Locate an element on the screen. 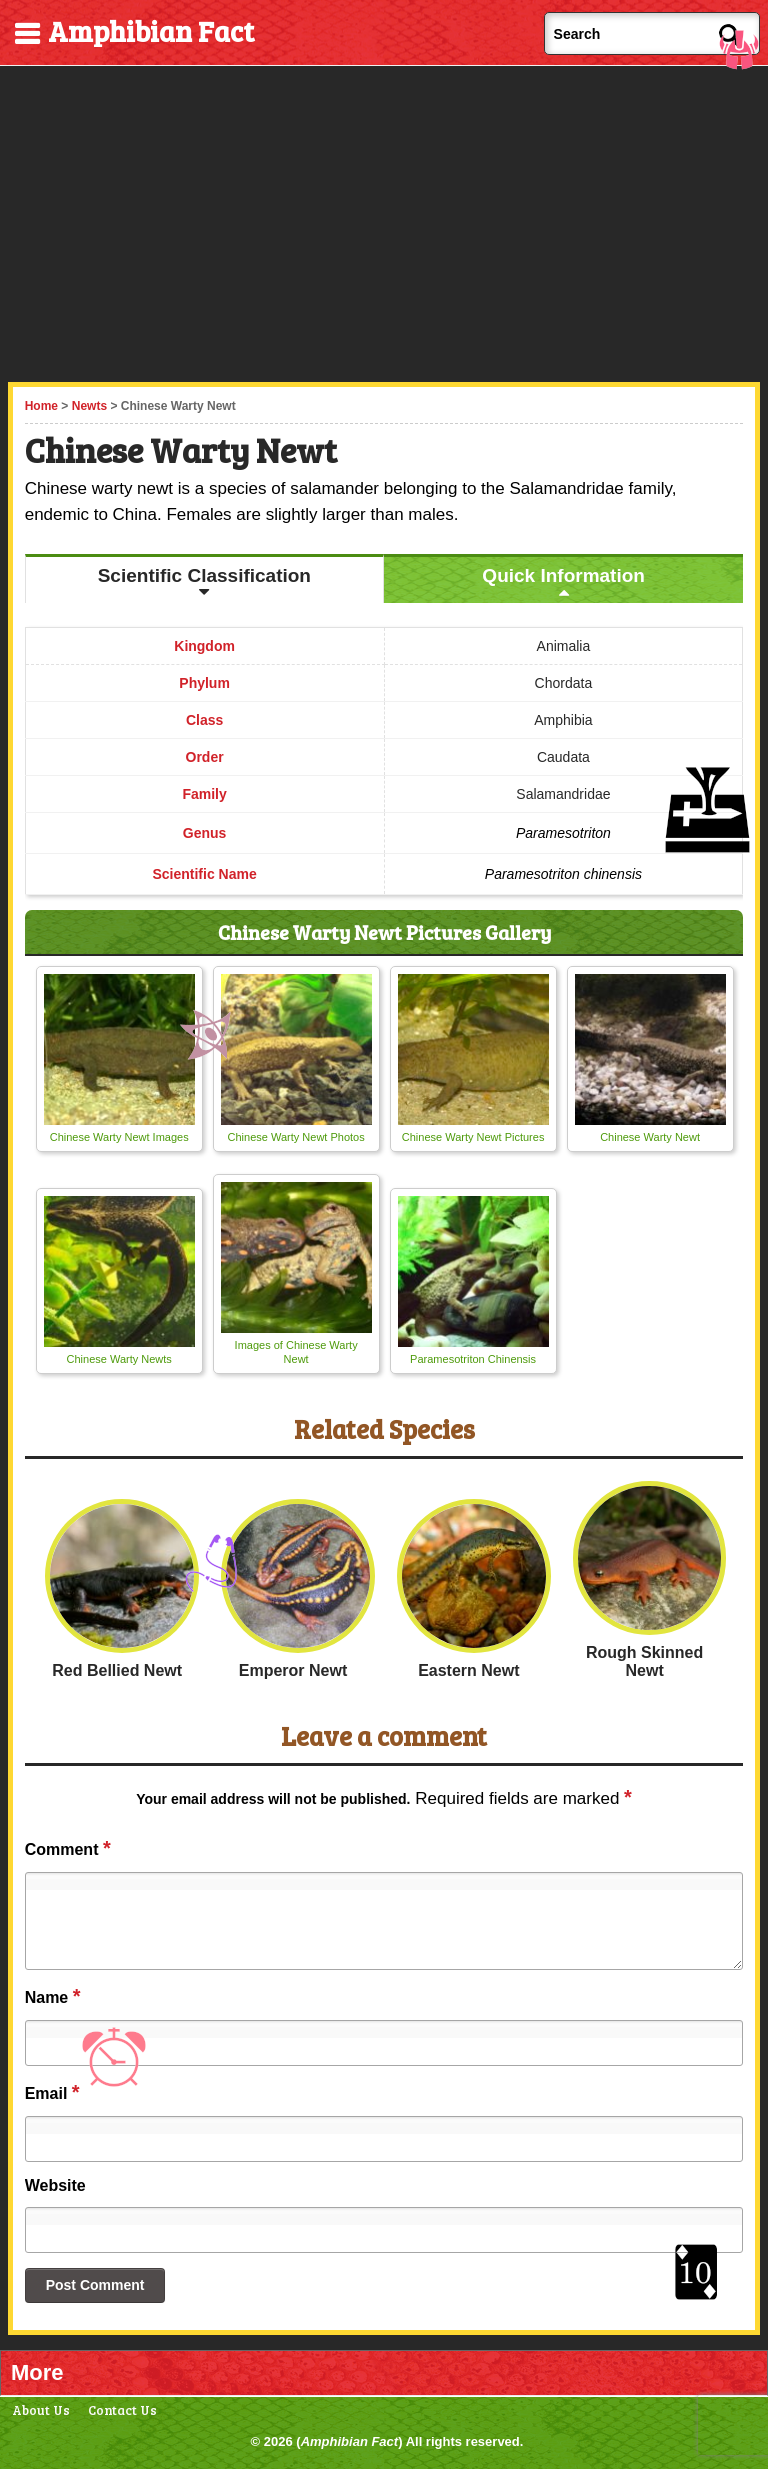 The height and width of the screenshot is (2469, 768). equip heavy armor or helmet is located at coordinates (739, 50).